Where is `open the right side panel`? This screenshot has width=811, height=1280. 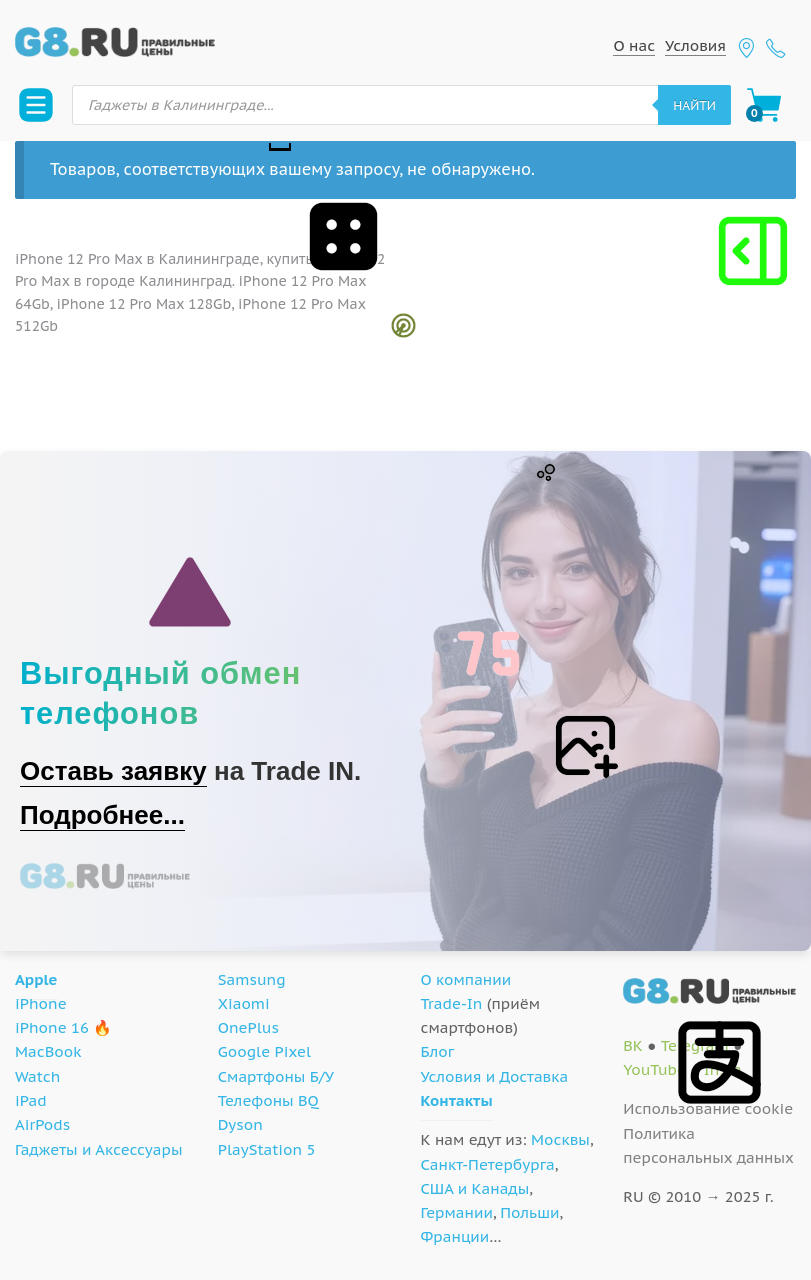 open the right side panel is located at coordinates (753, 251).